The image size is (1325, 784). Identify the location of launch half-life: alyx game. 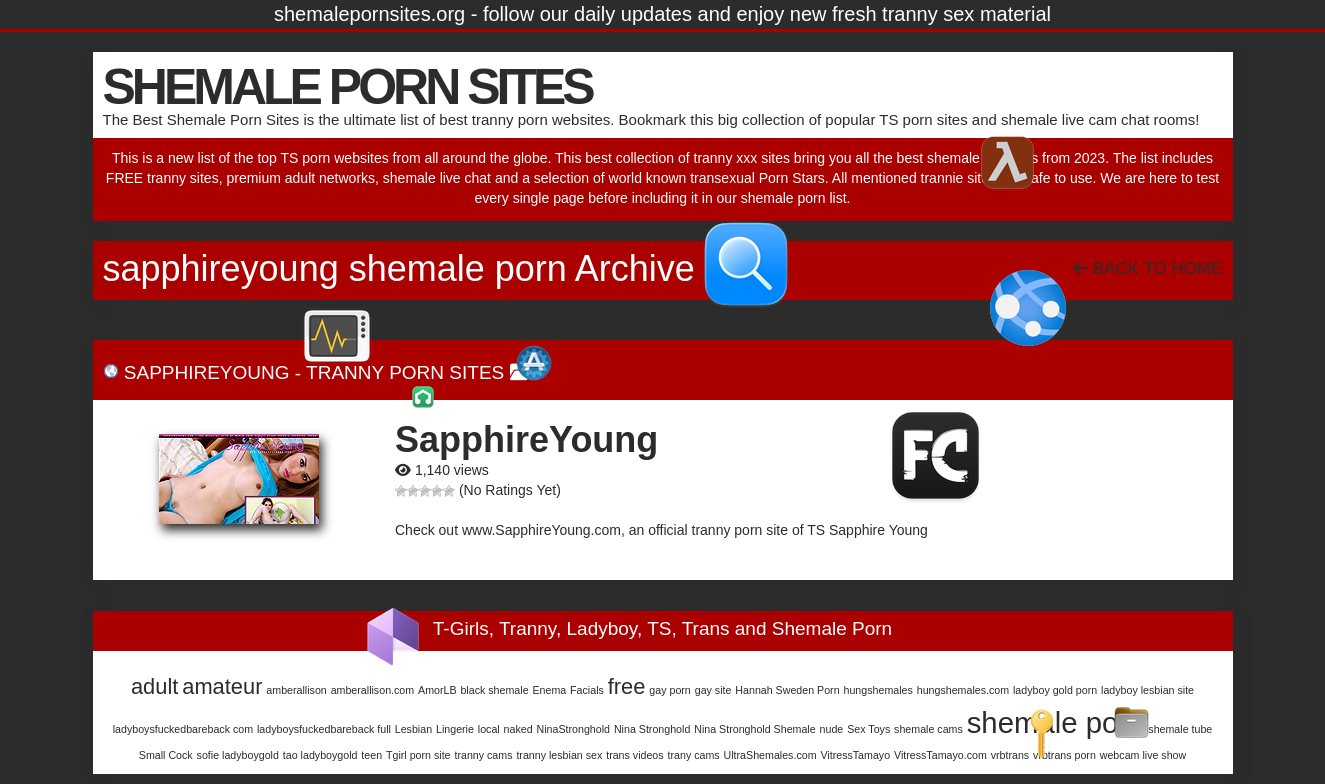
(1007, 162).